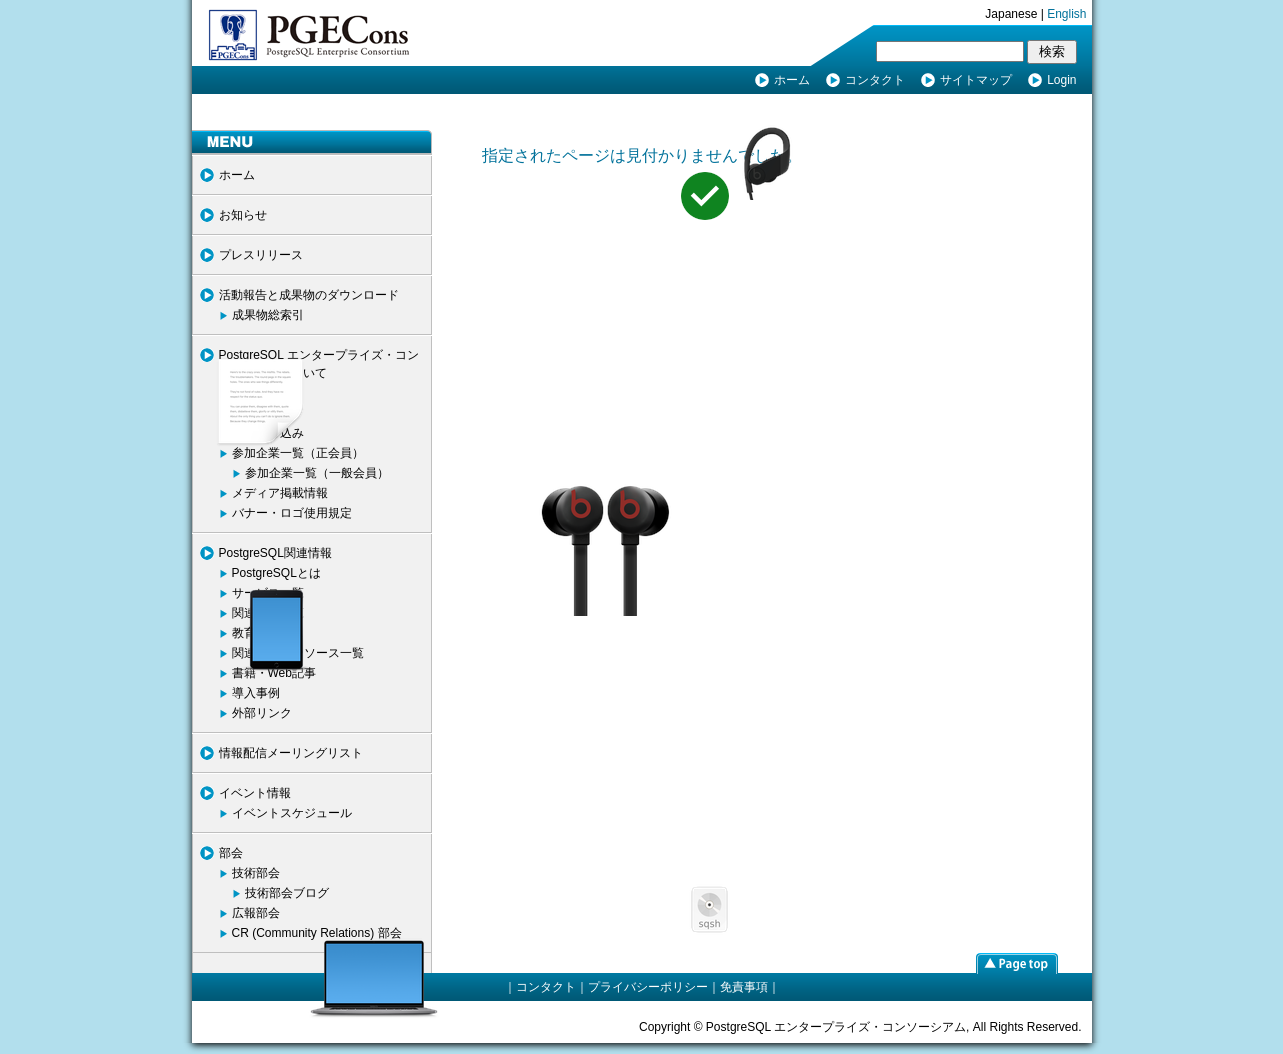  What do you see at coordinates (709, 909) in the screenshot?
I see `a squashfs compressed filesystem archive file` at bounding box center [709, 909].